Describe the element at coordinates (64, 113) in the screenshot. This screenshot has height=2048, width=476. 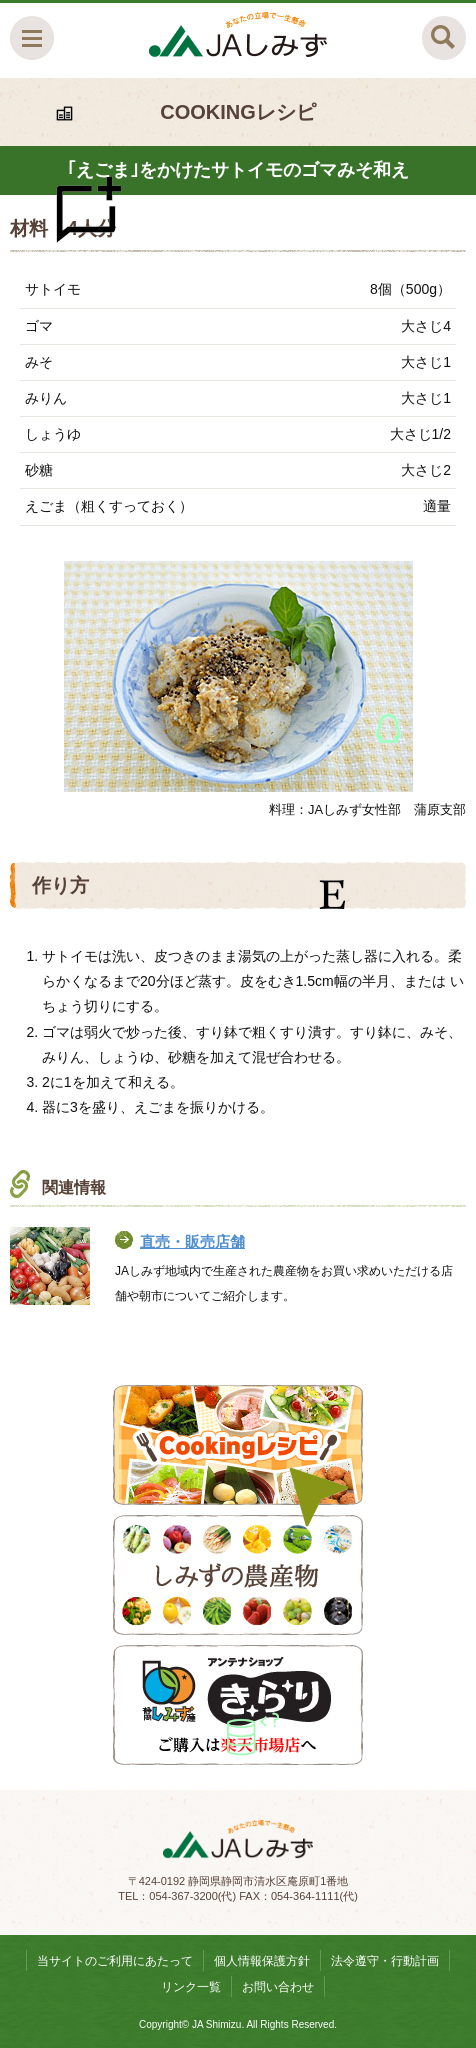
I see `access database or data storage` at that location.